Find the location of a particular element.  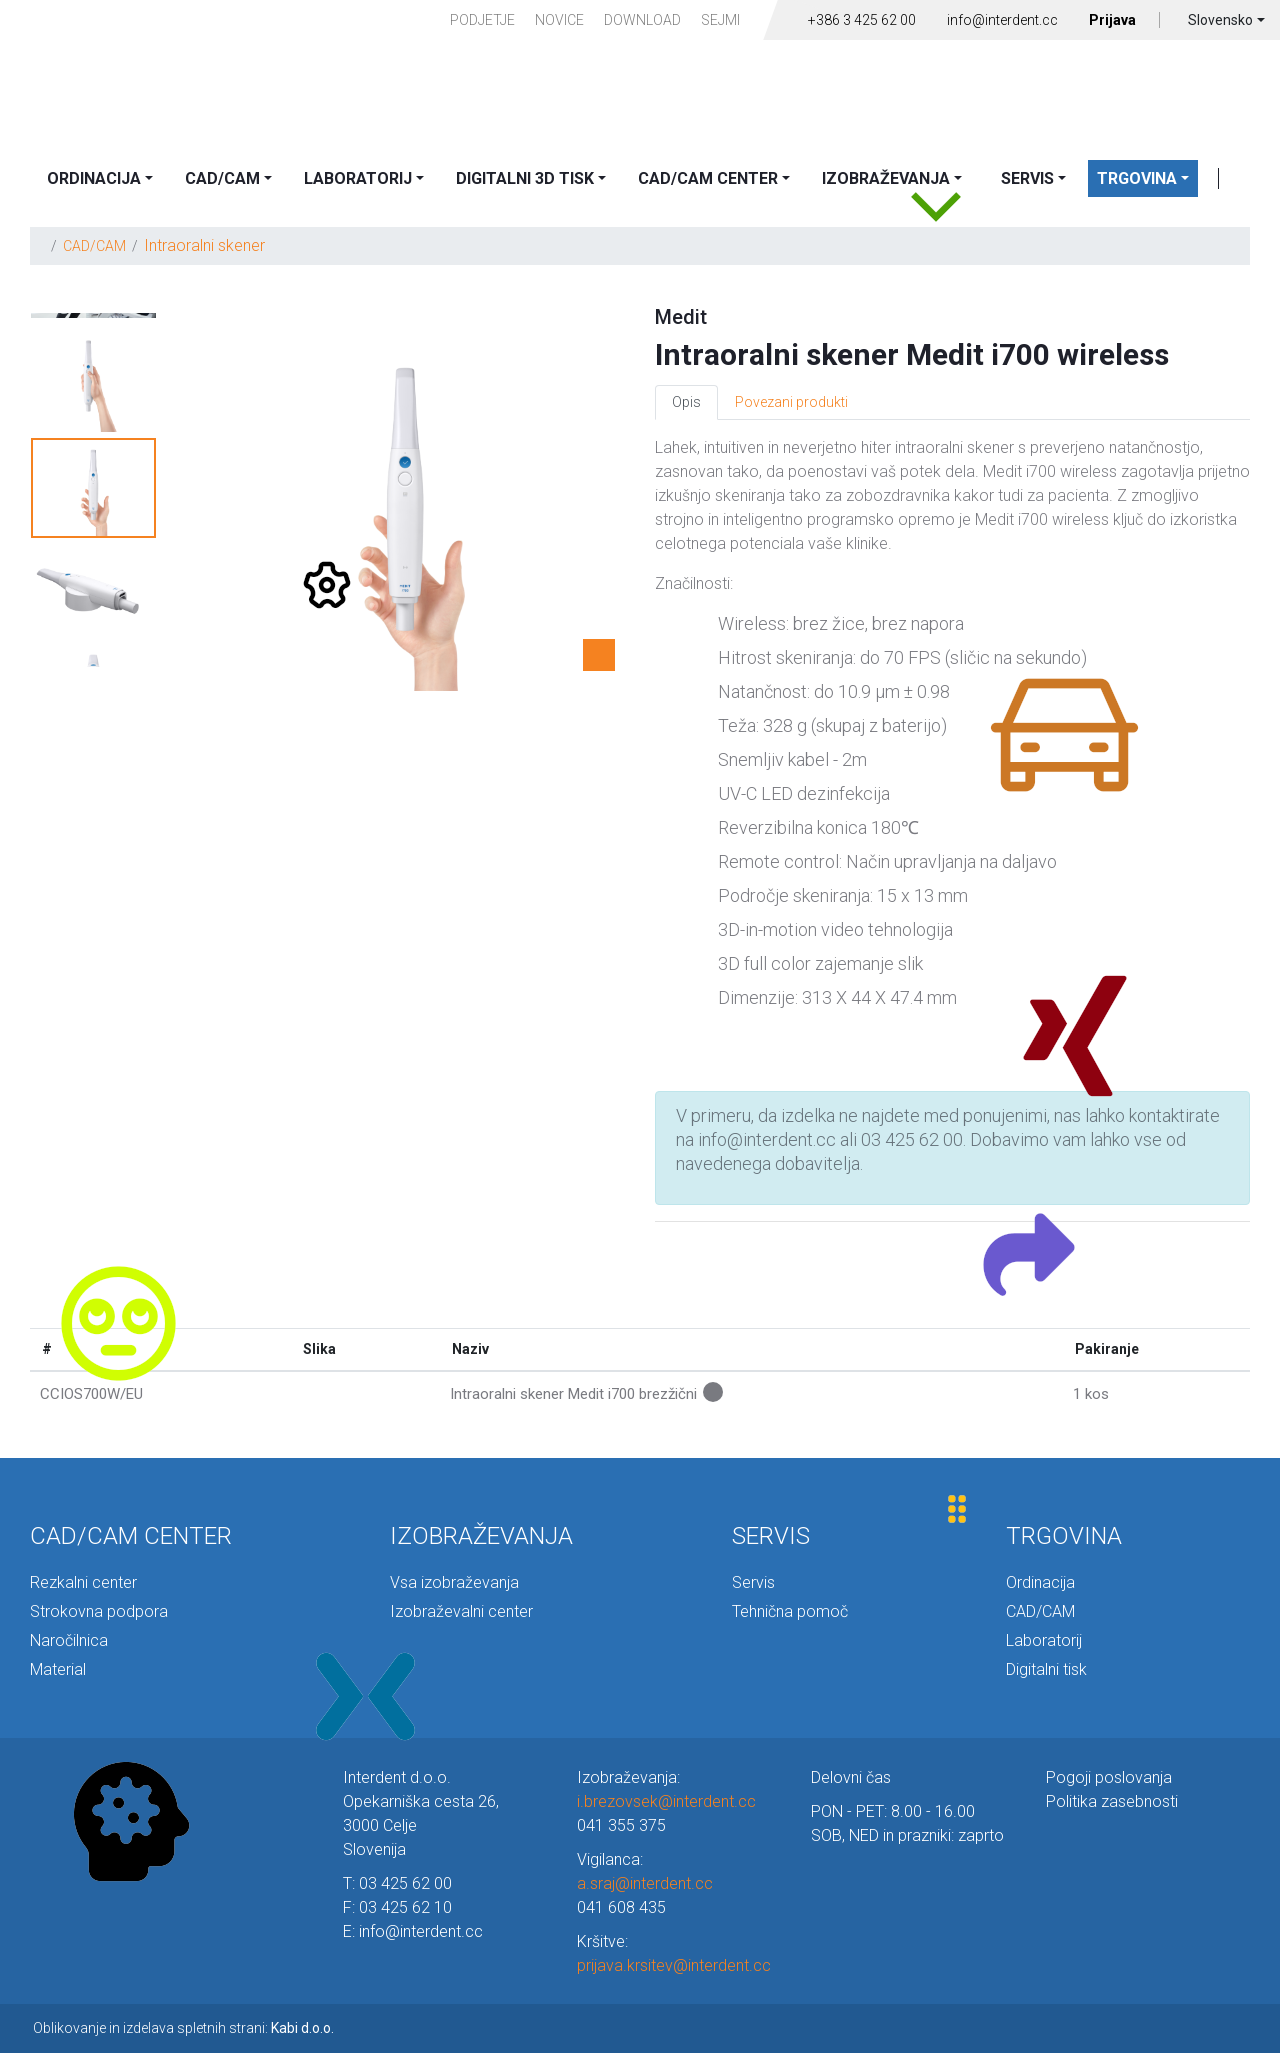

indicates a mental health or neurological condition is located at coordinates (133, 1821).